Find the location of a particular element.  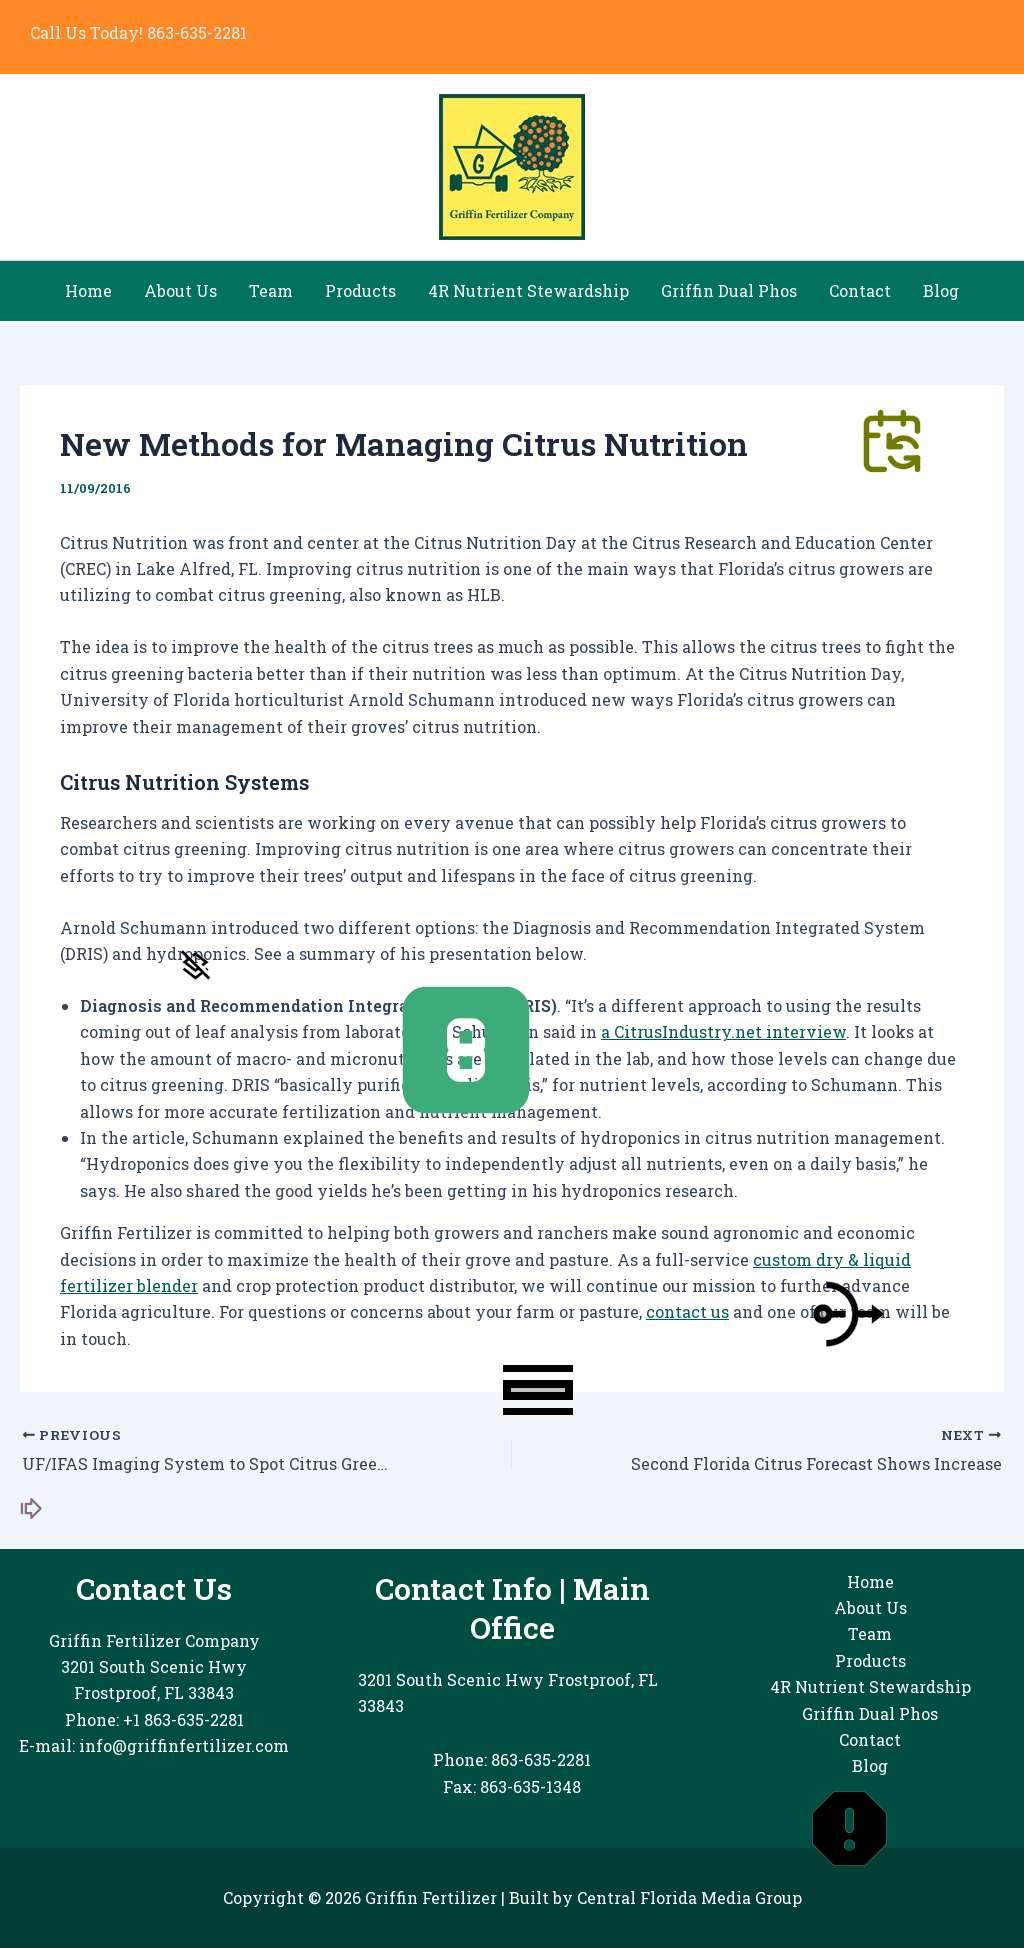

switch to day view in calendar is located at coordinates (538, 1388).